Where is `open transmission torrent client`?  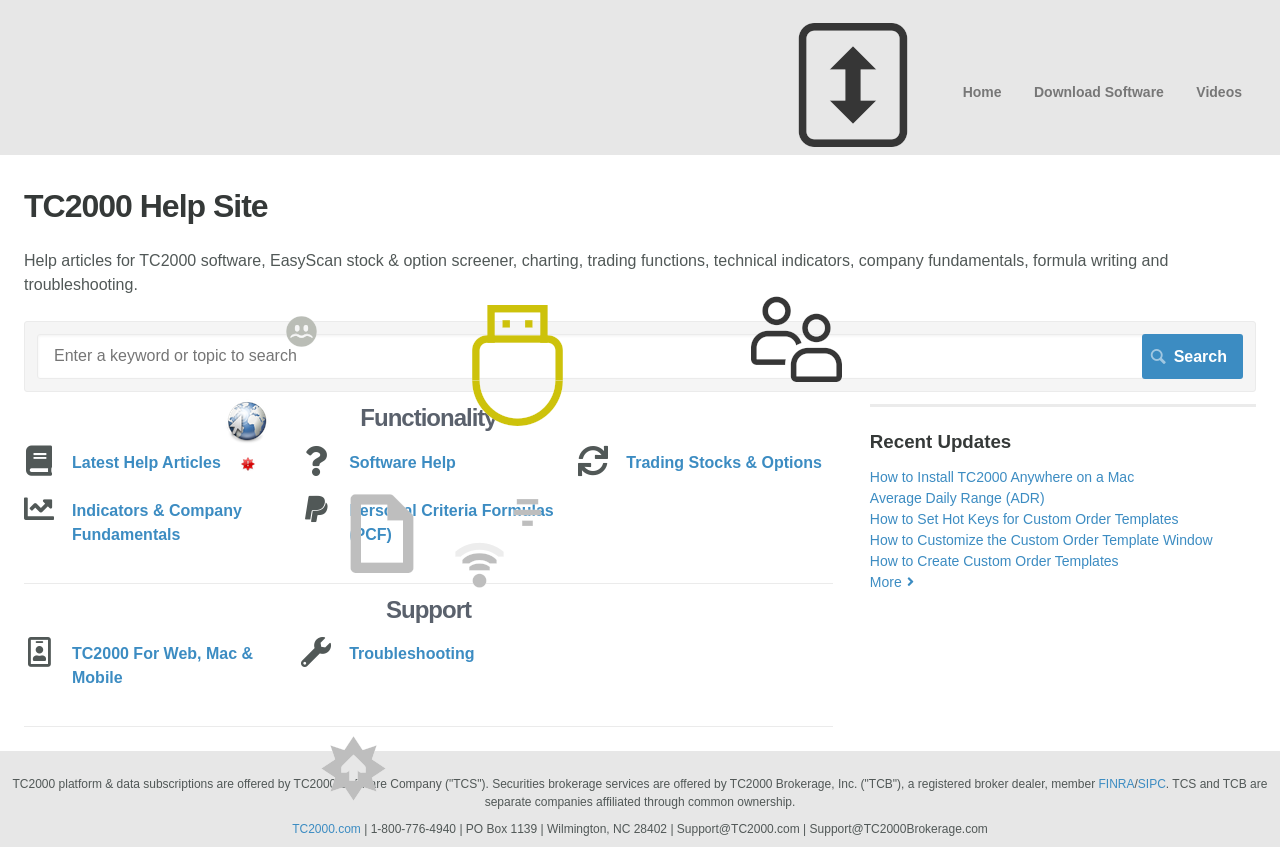
open transmission torrent client is located at coordinates (853, 85).